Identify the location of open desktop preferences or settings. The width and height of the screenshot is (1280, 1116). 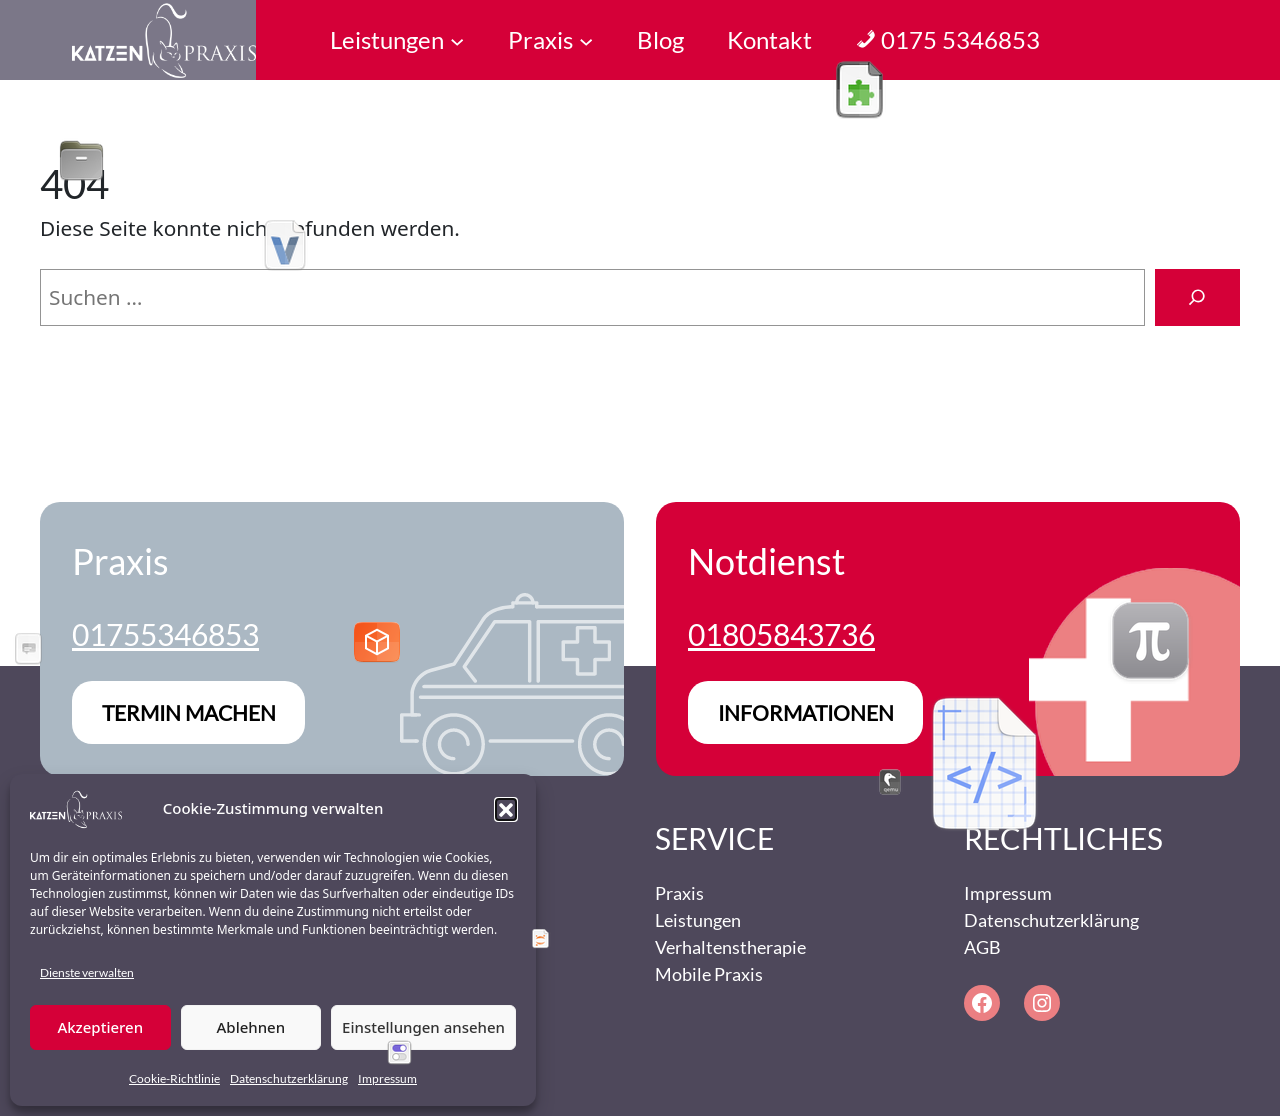
(399, 1052).